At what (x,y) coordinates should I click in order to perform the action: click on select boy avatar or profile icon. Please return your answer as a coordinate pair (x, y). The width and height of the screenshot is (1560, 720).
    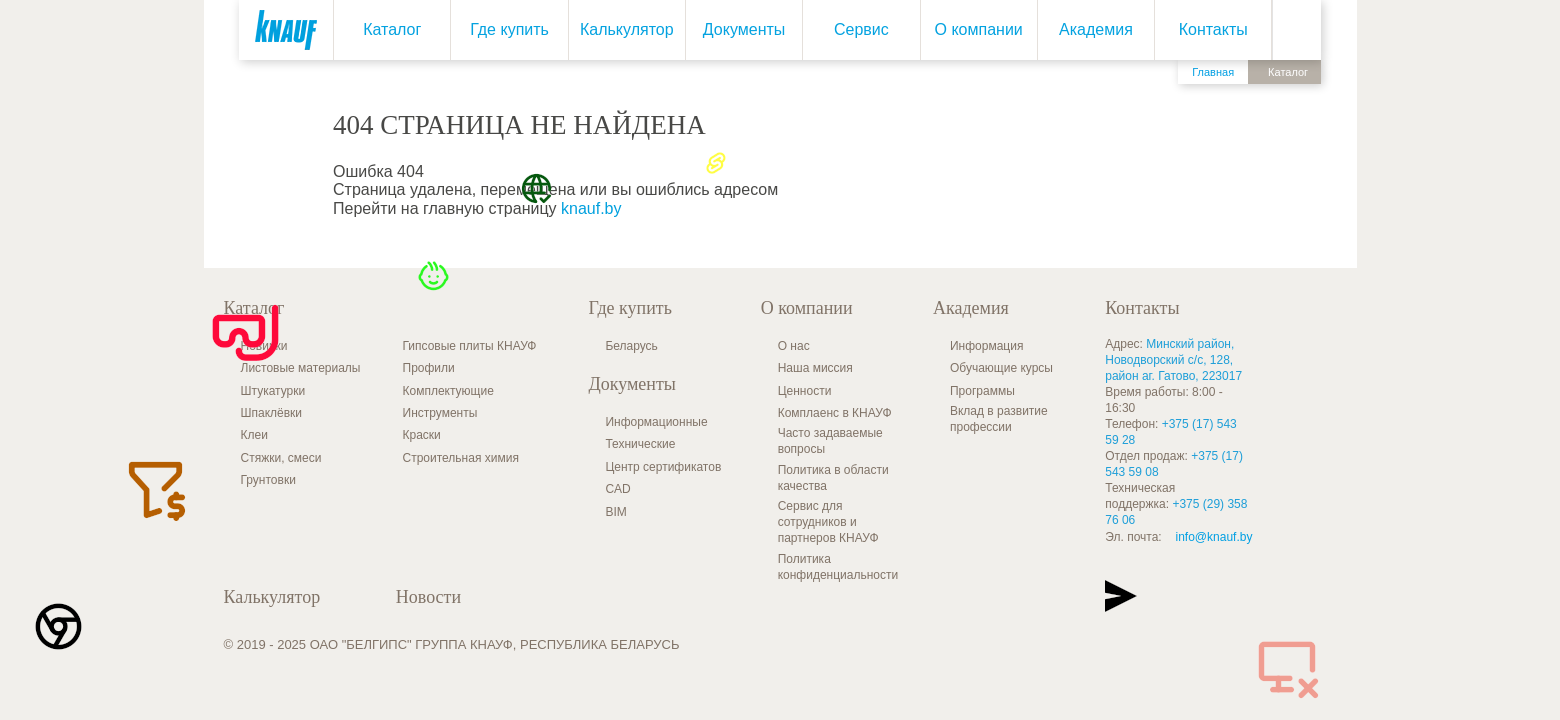
    Looking at the image, I should click on (433, 276).